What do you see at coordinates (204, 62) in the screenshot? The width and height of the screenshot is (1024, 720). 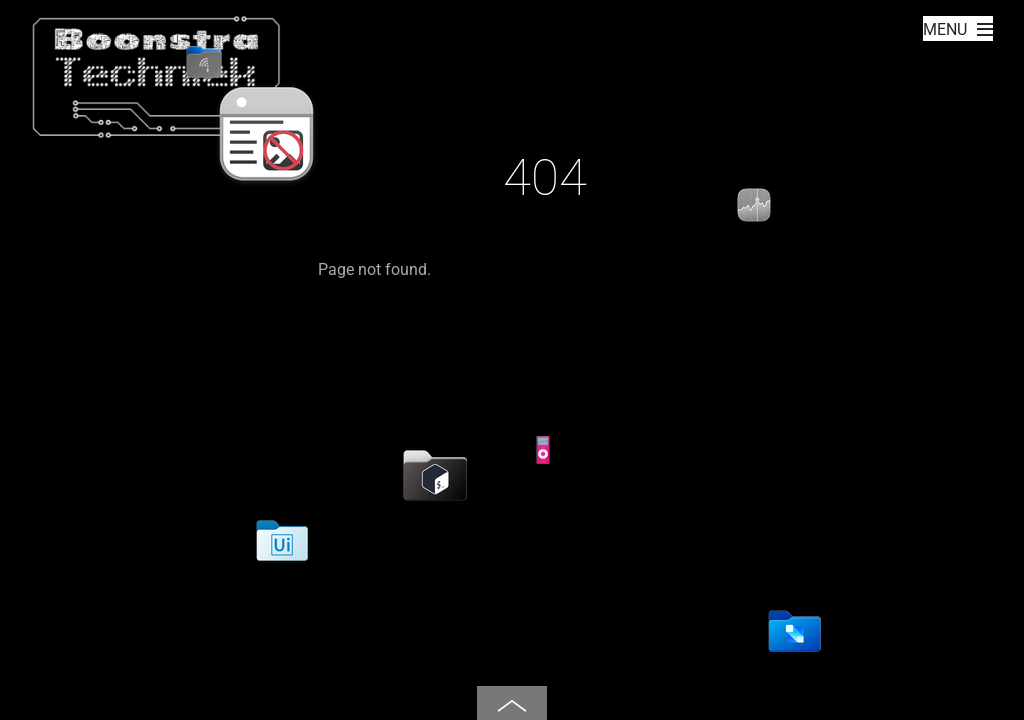 I see `open insync cloud sync folder` at bounding box center [204, 62].